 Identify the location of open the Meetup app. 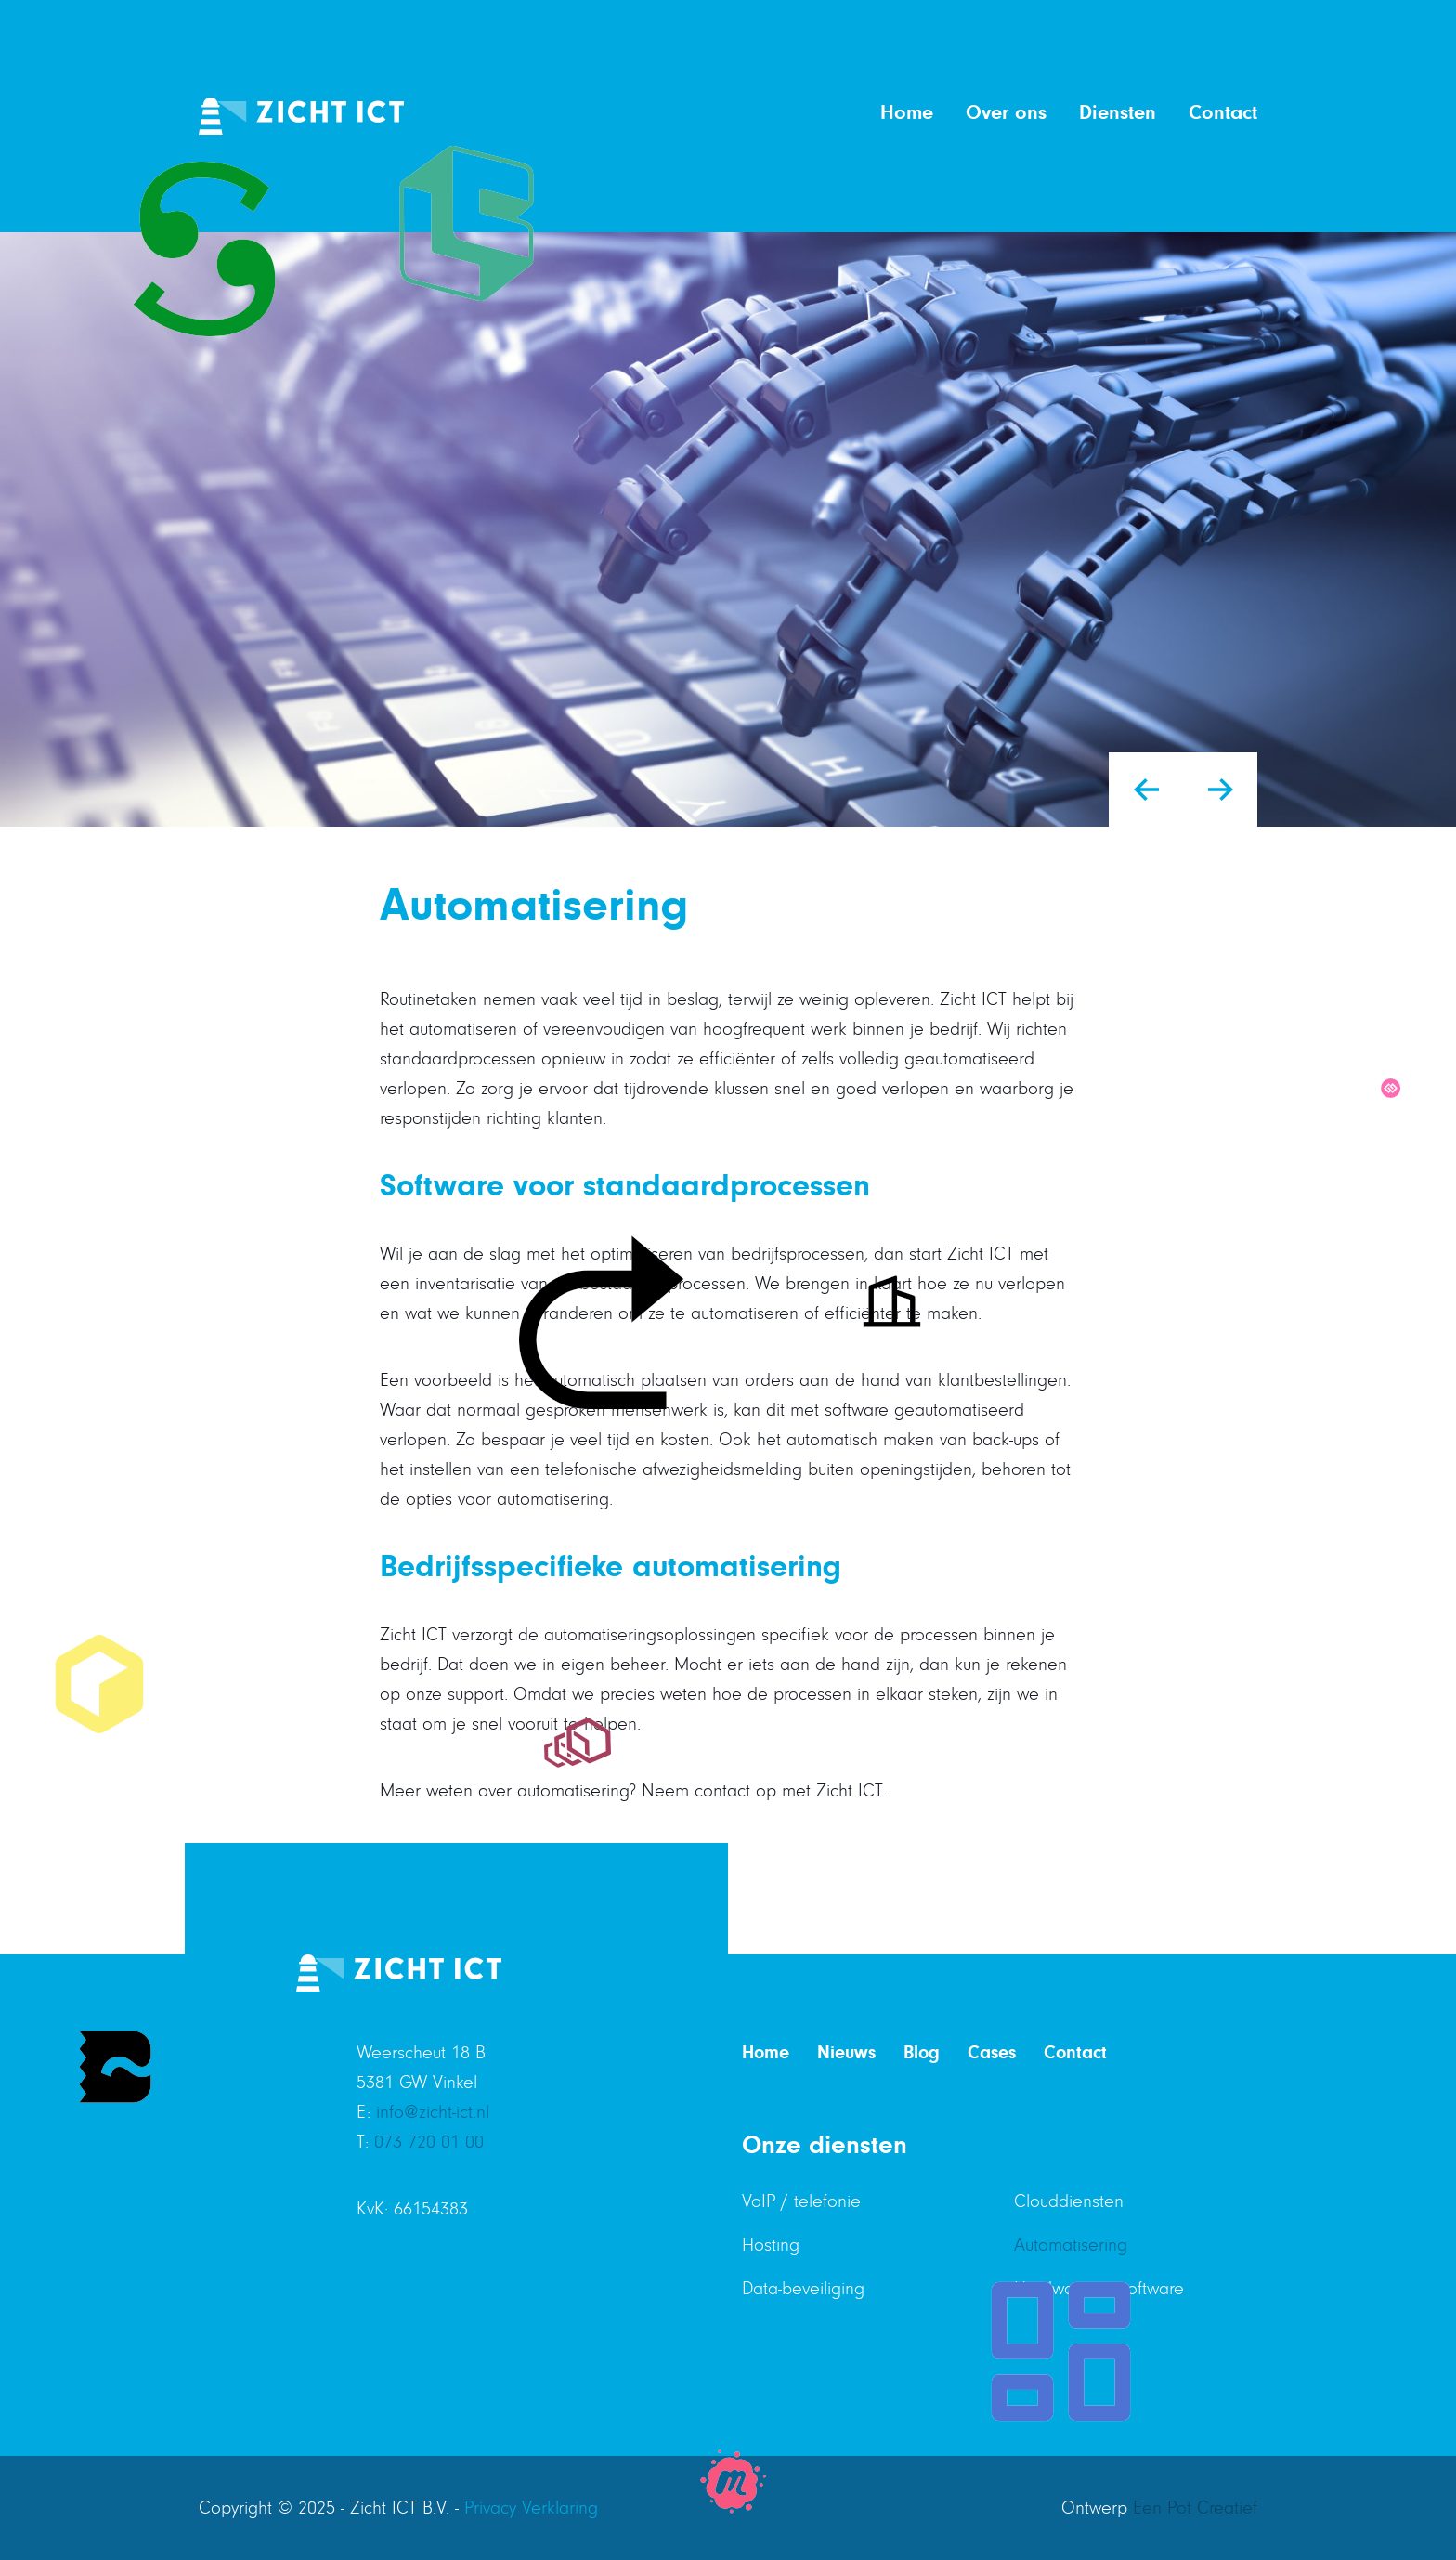
(732, 2481).